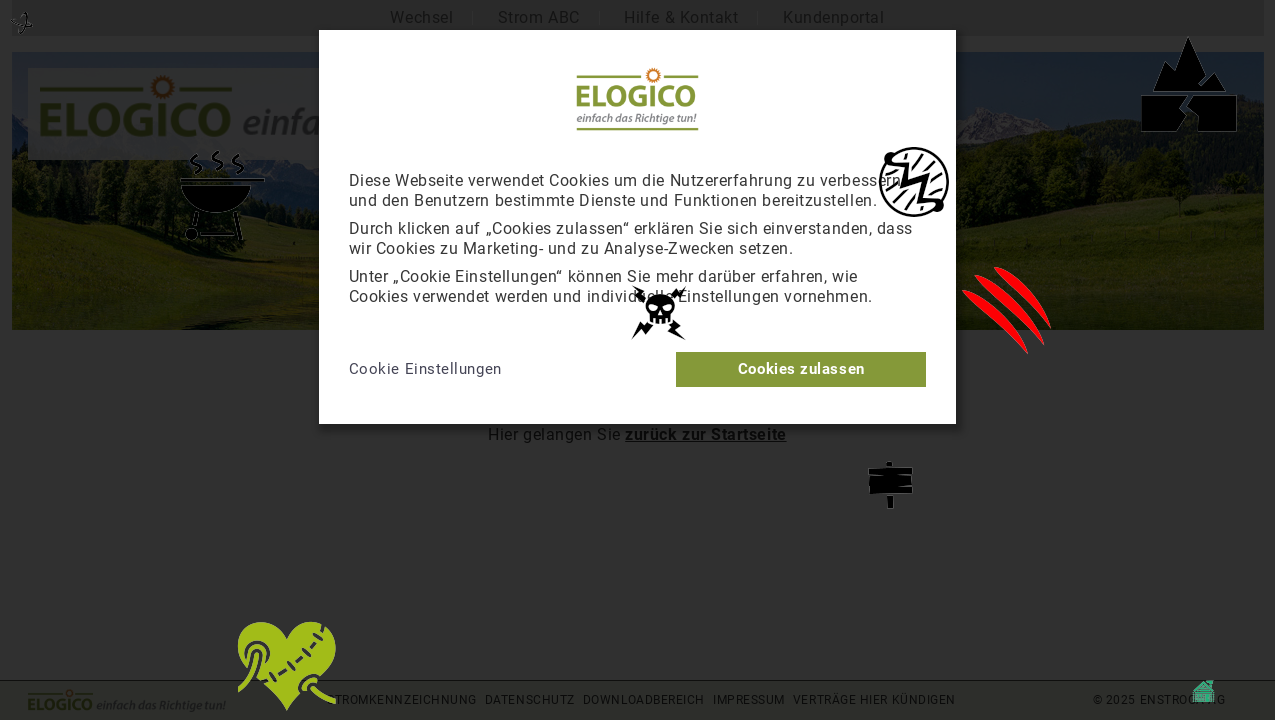 The image size is (1275, 720). I want to click on access 3D rotation or orbit controls, so click(22, 23).